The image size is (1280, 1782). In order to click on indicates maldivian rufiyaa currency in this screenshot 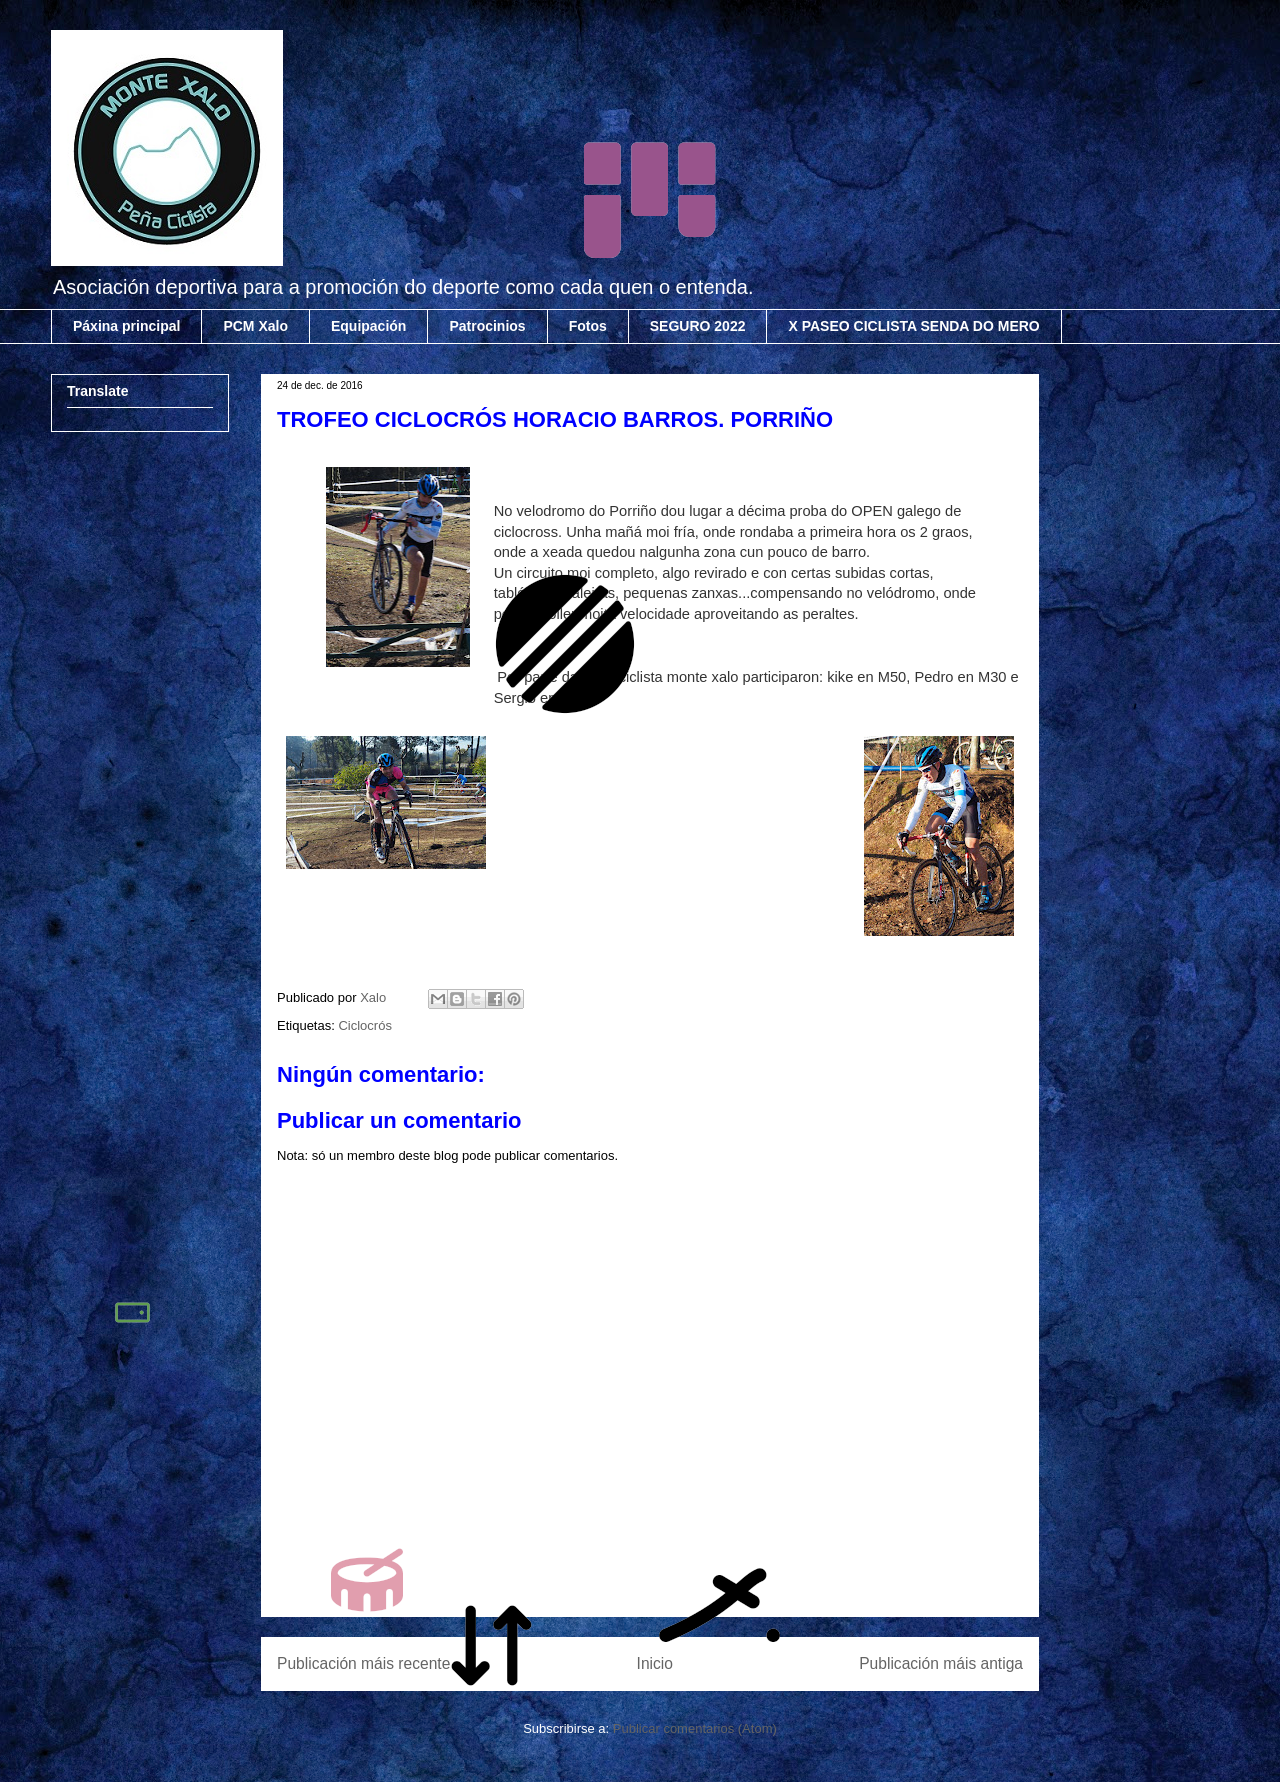, I will do `click(719, 1608)`.